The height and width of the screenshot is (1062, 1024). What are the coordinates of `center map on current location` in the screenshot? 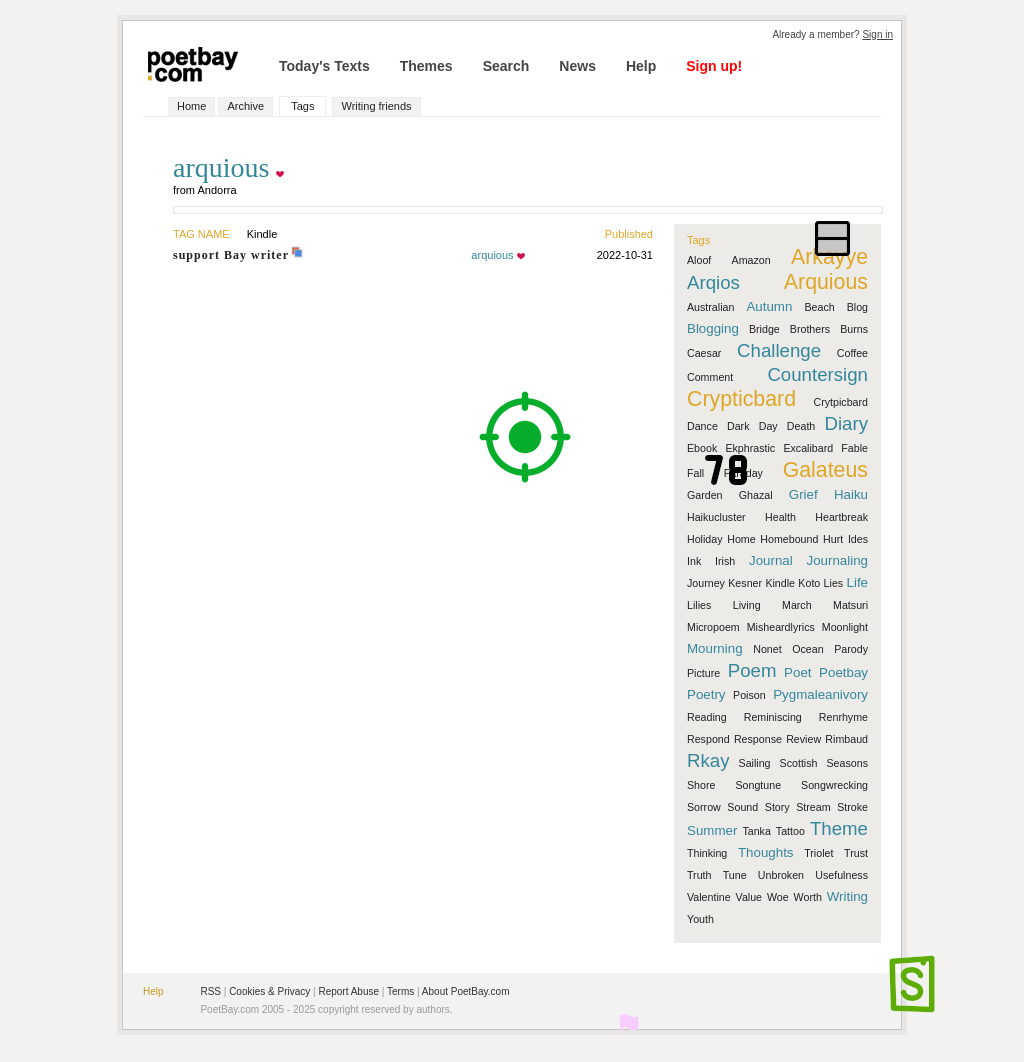 It's located at (525, 437).